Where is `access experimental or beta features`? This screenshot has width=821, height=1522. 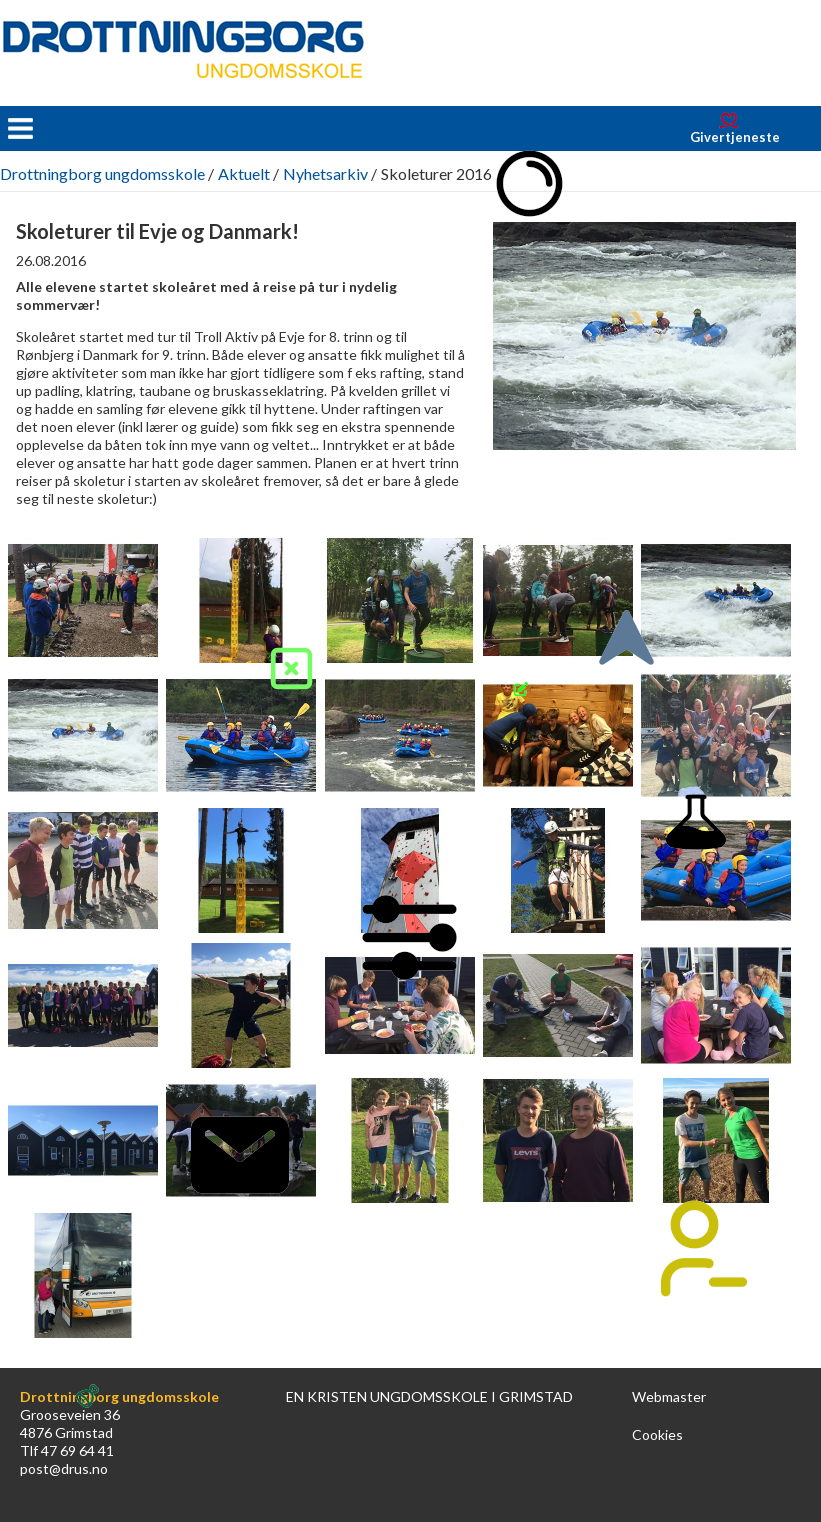
access experimental or beta features is located at coordinates (696, 822).